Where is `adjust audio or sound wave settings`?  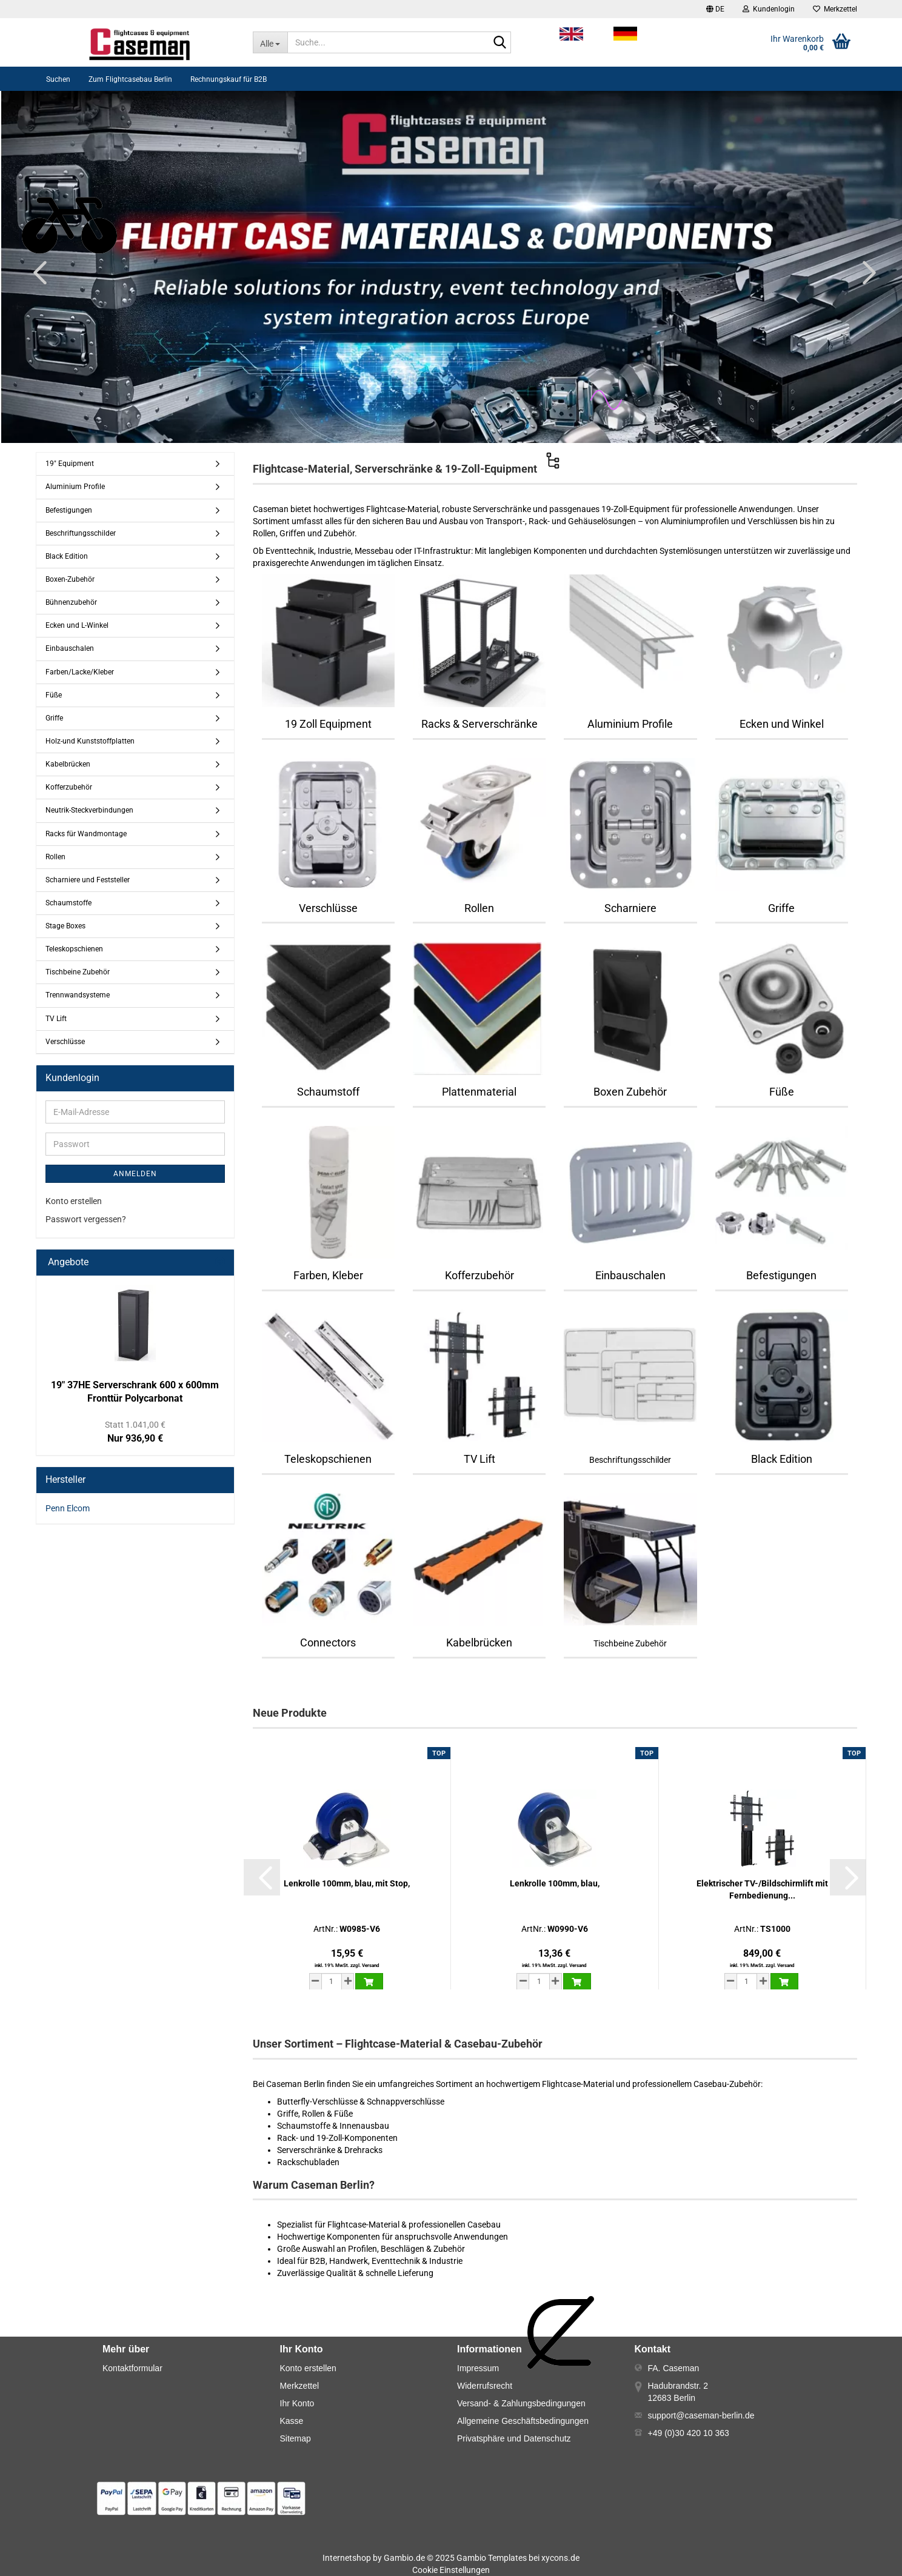
adjust audio or sound wave settings is located at coordinates (606, 400).